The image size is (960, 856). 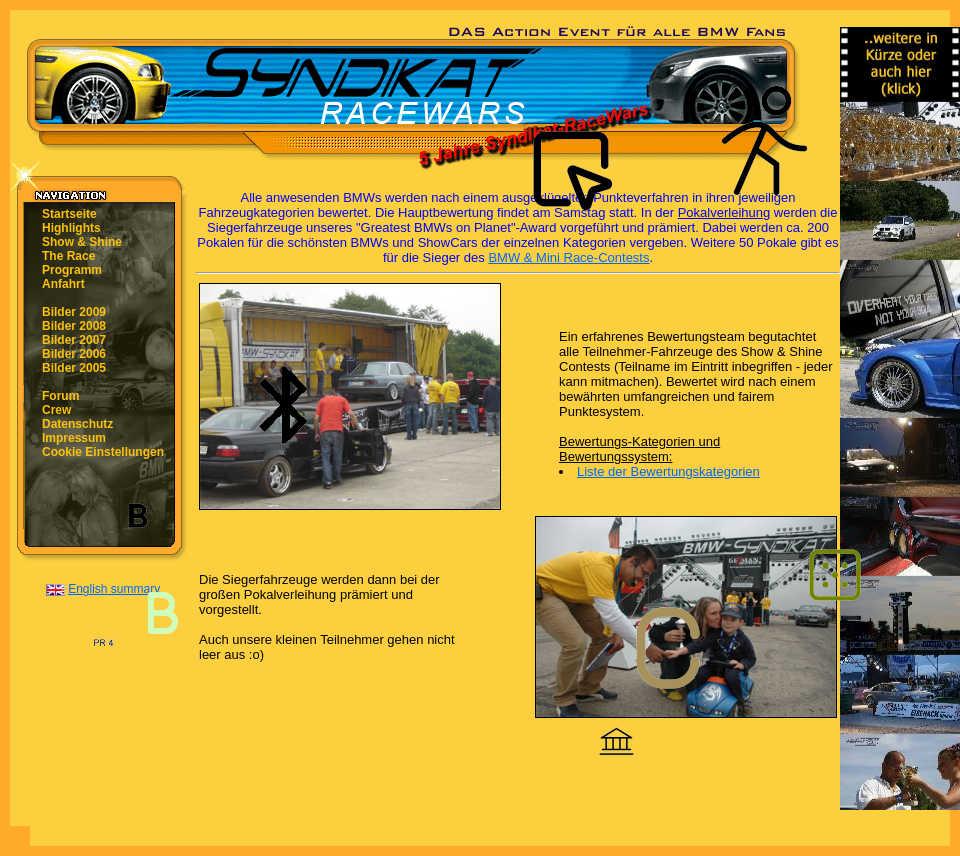 I want to click on roll dice or generate random number, so click(x=835, y=575).